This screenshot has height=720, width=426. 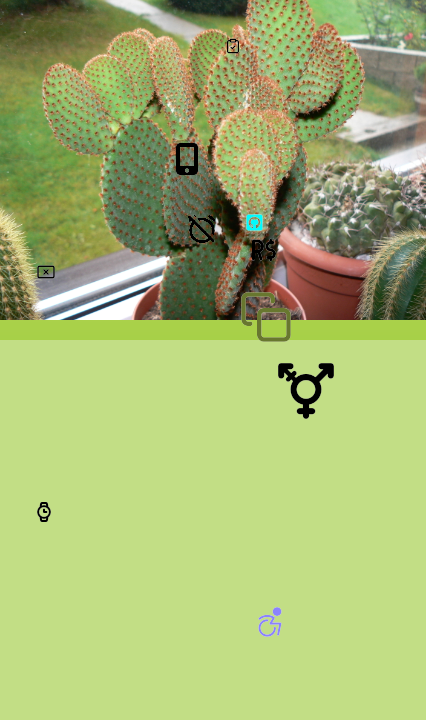 What do you see at coordinates (44, 512) in the screenshot?
I see `view smartwatch or wearable device settings` at bounding box center [44, 512].